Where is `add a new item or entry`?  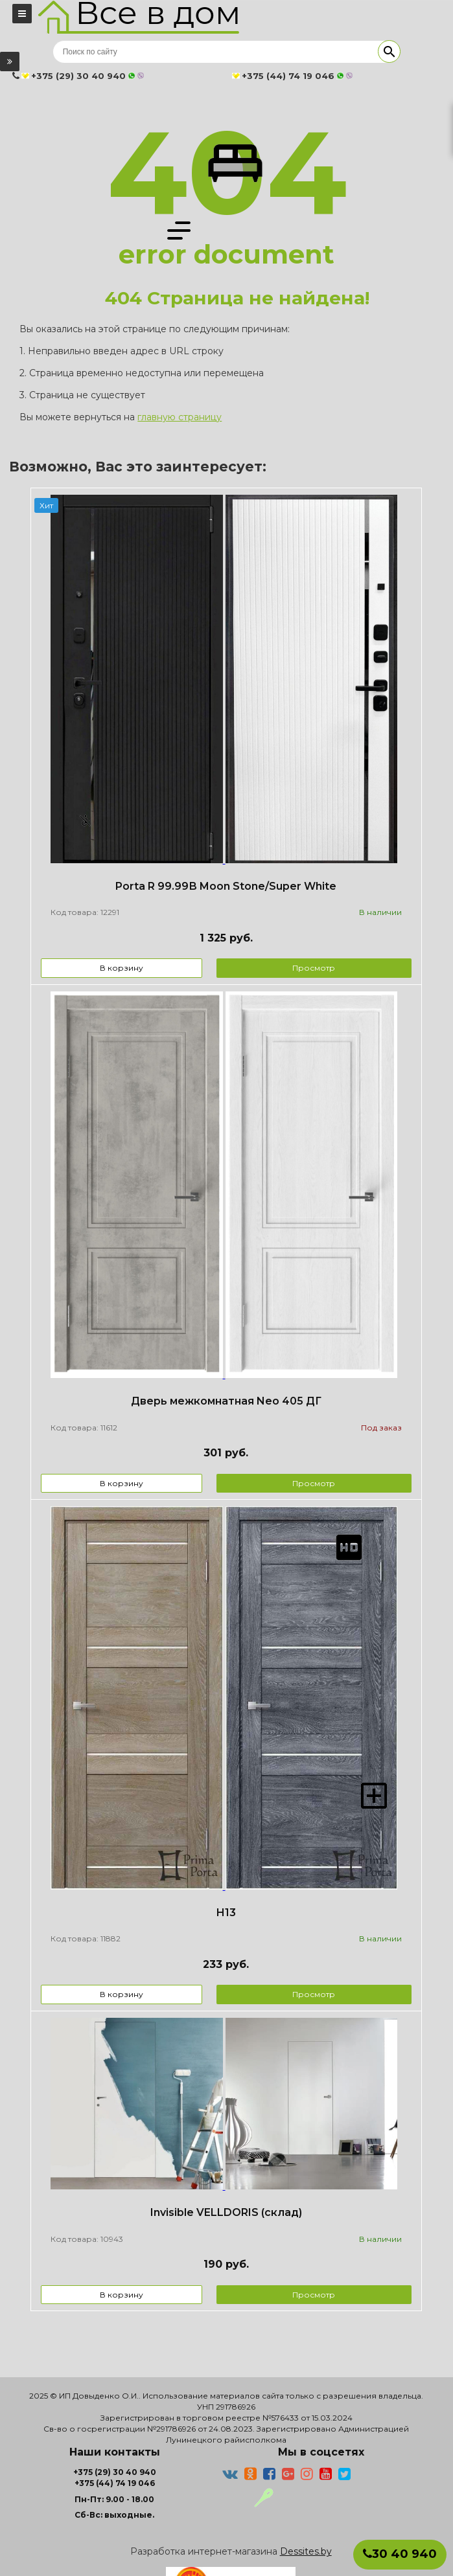
add a new item or entry is located at coordinates (374, 1796).